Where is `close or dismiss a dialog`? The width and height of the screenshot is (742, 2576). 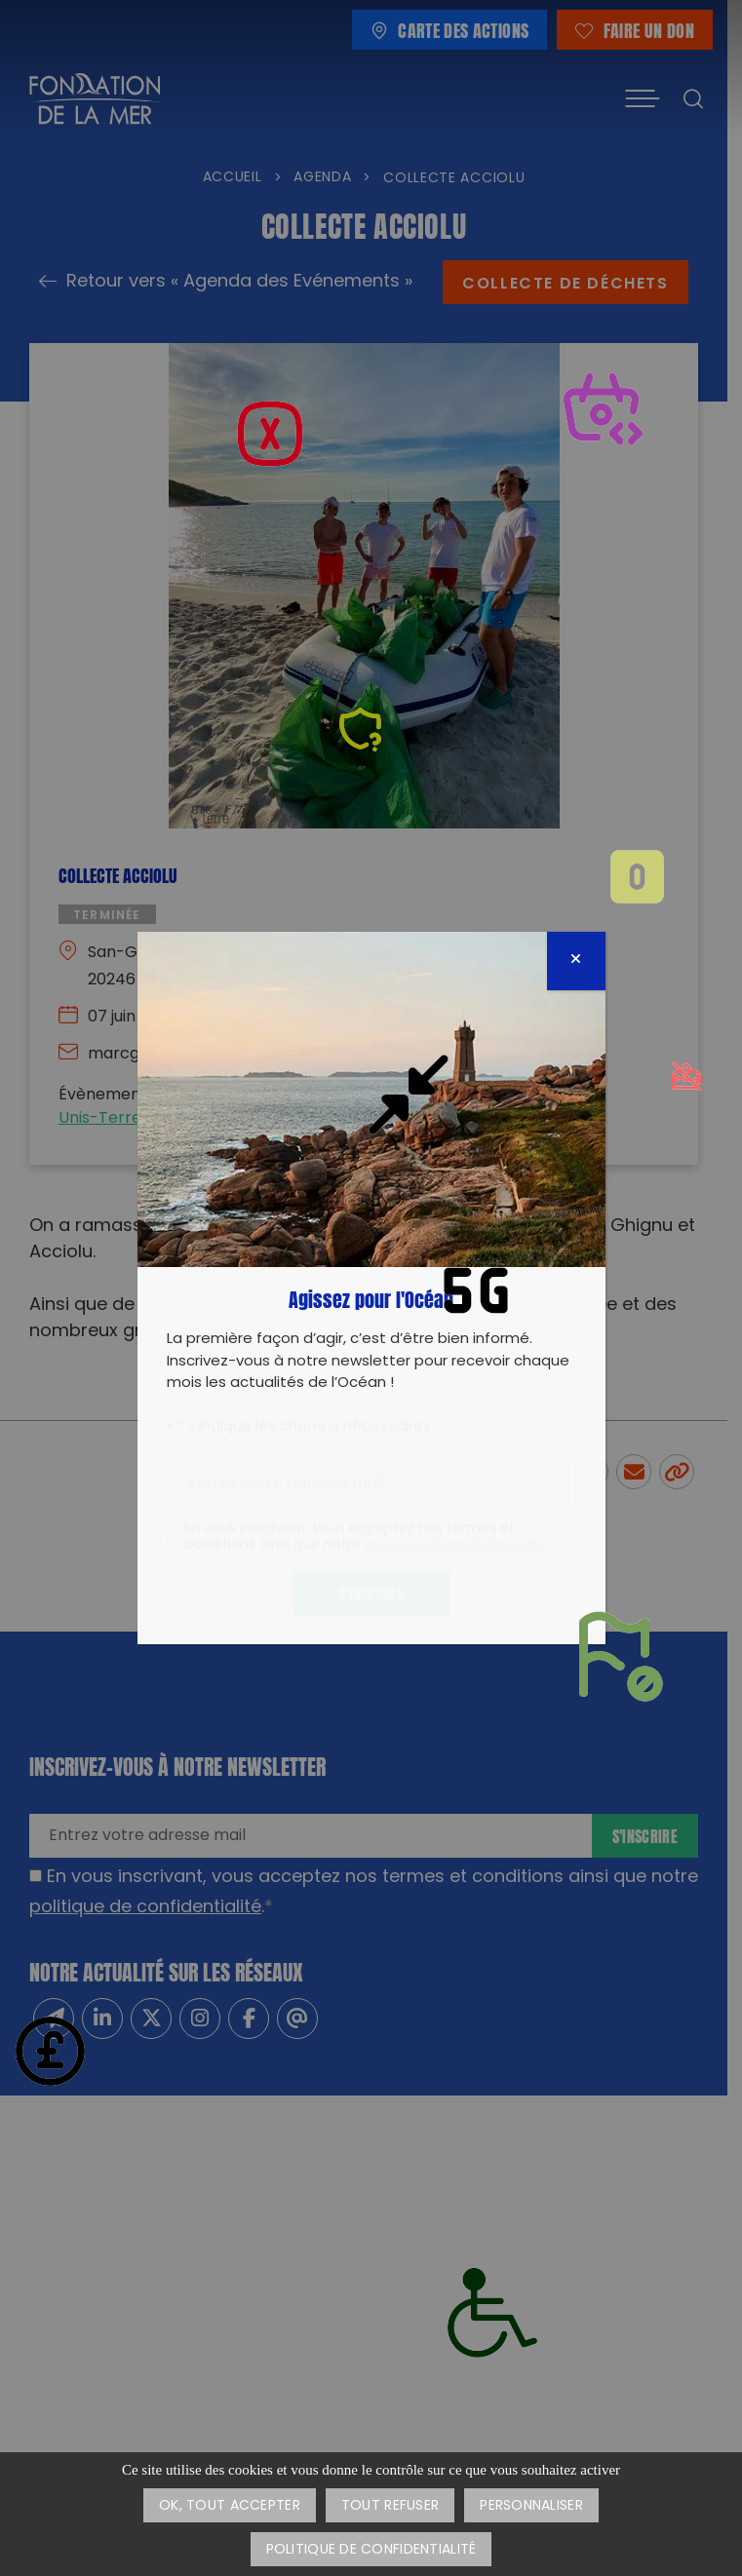 close or dismiss a dialog is located at coordinates (270, 434).